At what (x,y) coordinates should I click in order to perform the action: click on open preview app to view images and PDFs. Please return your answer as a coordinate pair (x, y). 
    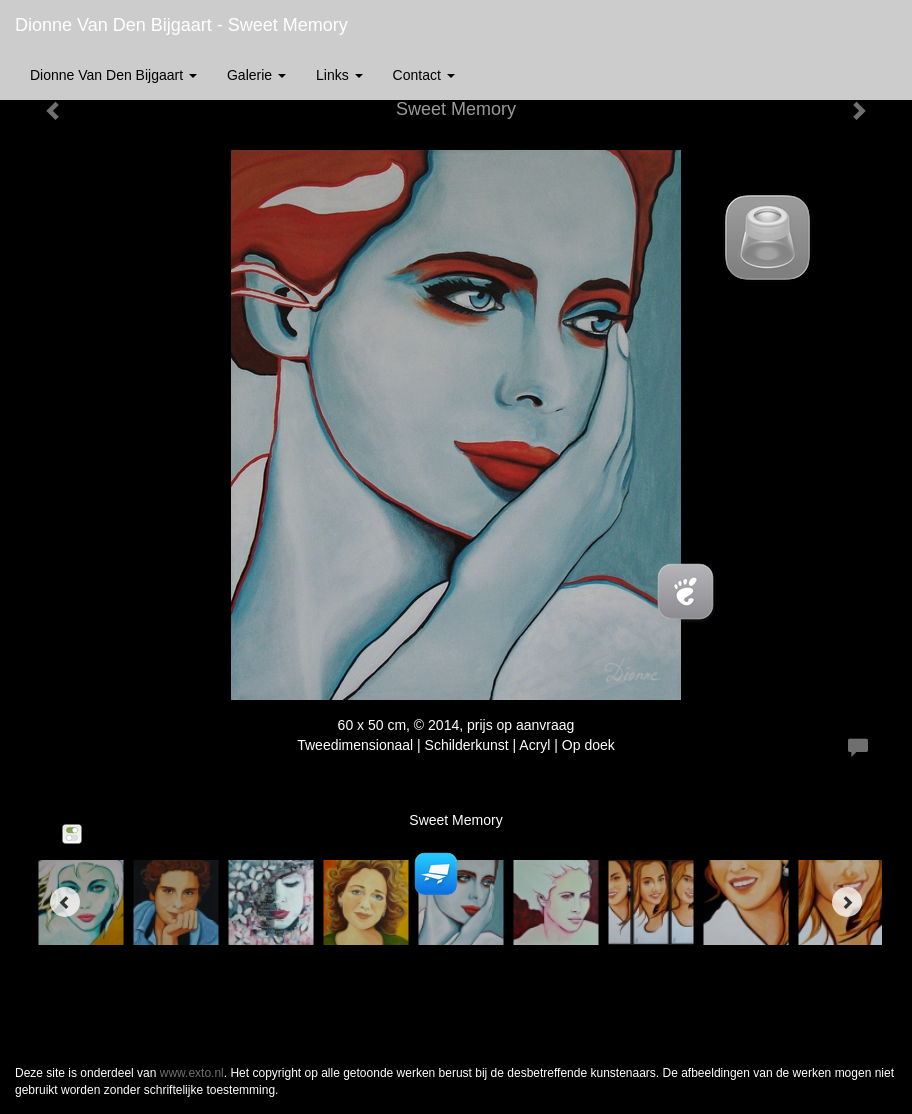
    Looking at the image, I should click on (767, 237).